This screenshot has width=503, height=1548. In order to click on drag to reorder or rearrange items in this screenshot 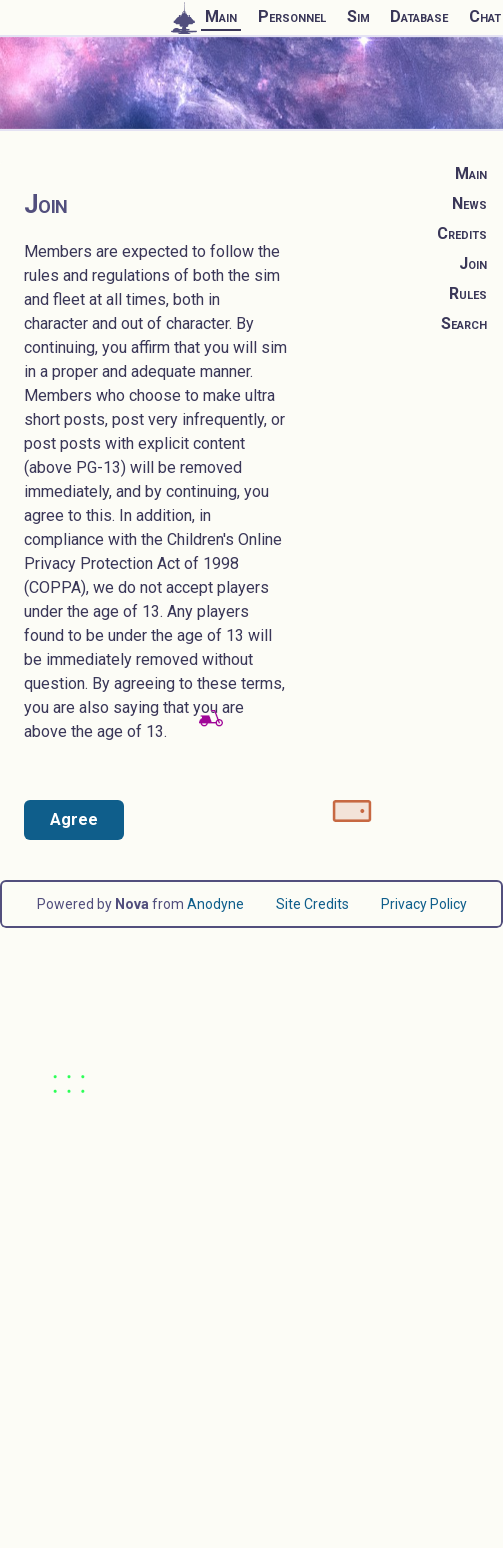, I will do `click(69, 1084)`.